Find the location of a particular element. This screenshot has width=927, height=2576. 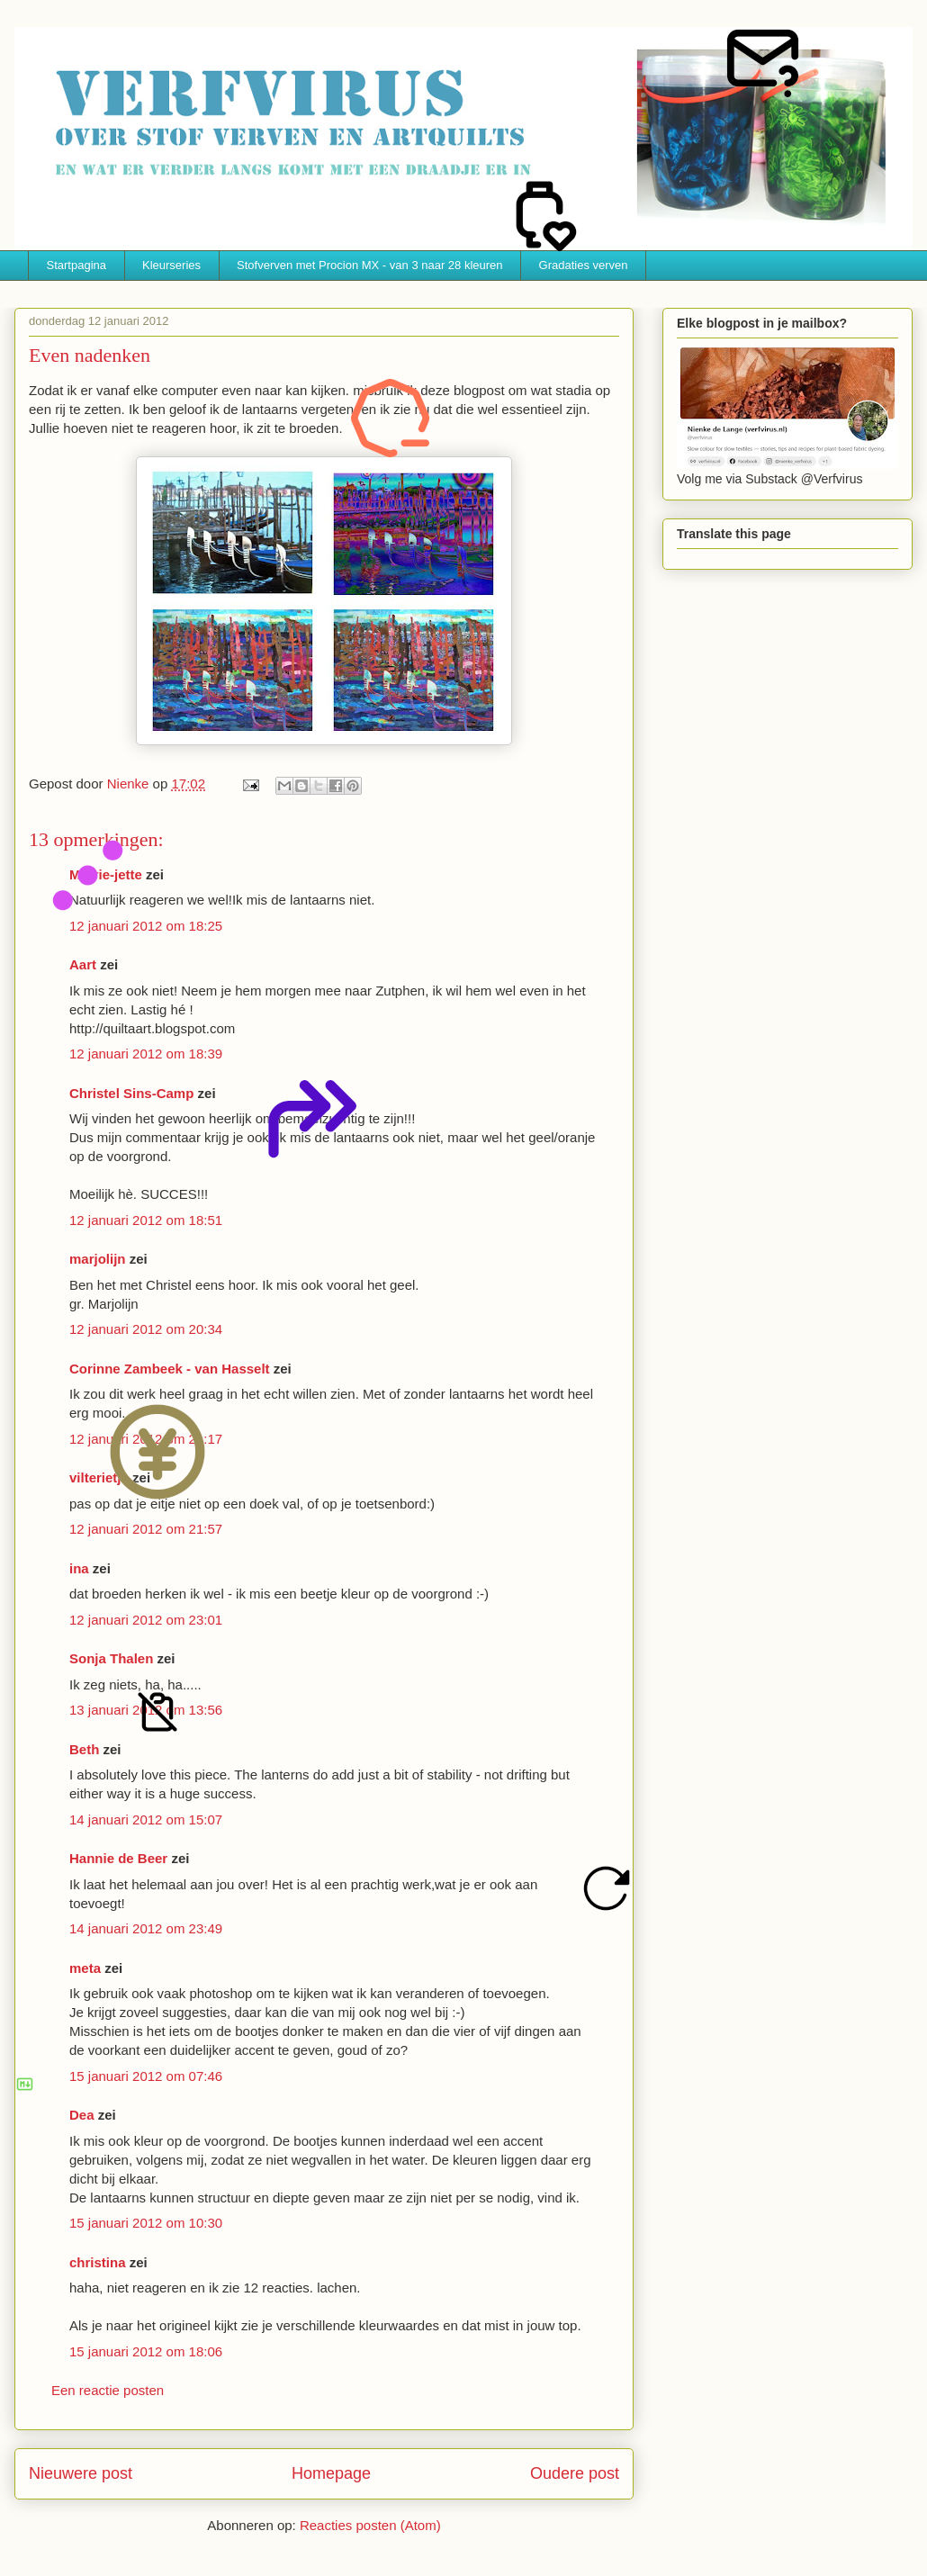

email help or support is located at coordinates (762, 58).